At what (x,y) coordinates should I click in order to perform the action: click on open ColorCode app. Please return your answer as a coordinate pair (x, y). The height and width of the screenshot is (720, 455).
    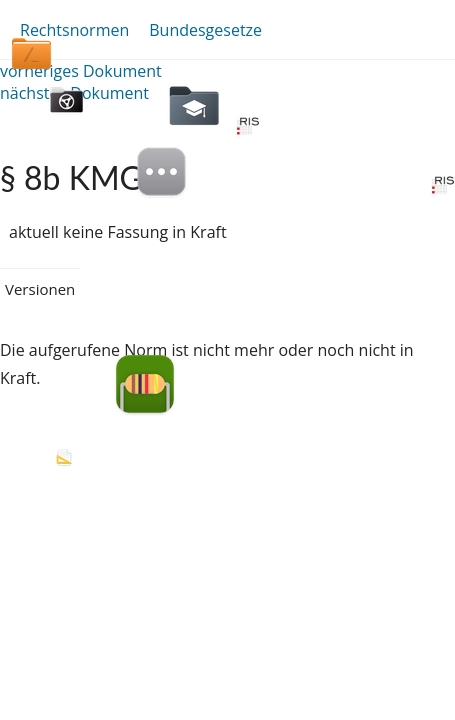
    Looking at the image, I should click on (145, 384).